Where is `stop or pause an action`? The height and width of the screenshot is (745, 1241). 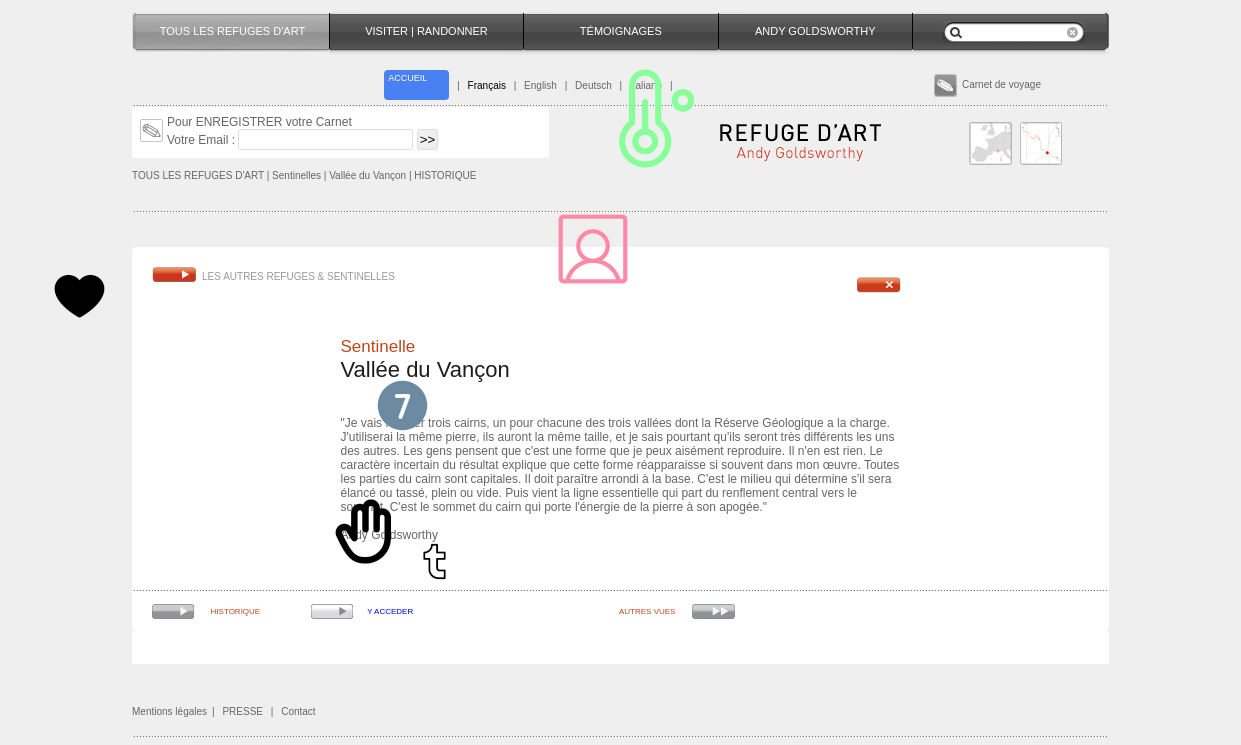 stop or pause an action is located at coordinates (365, 531).